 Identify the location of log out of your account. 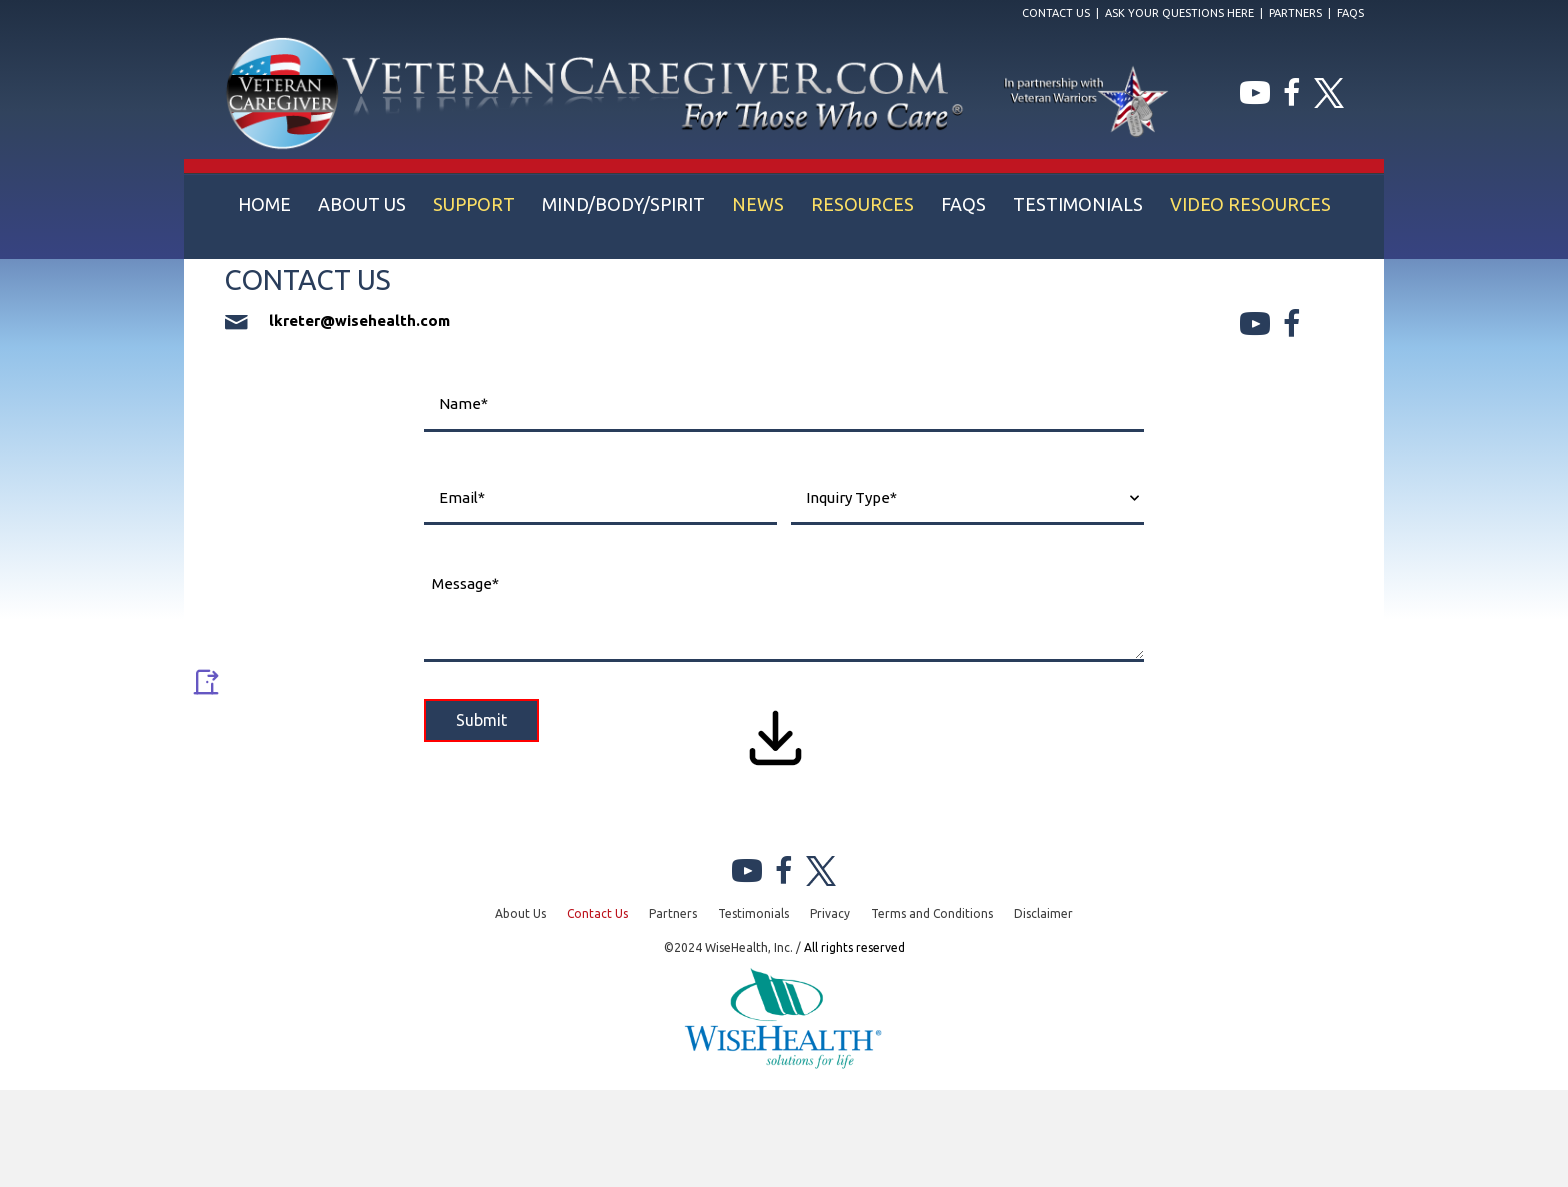
(206, 682).